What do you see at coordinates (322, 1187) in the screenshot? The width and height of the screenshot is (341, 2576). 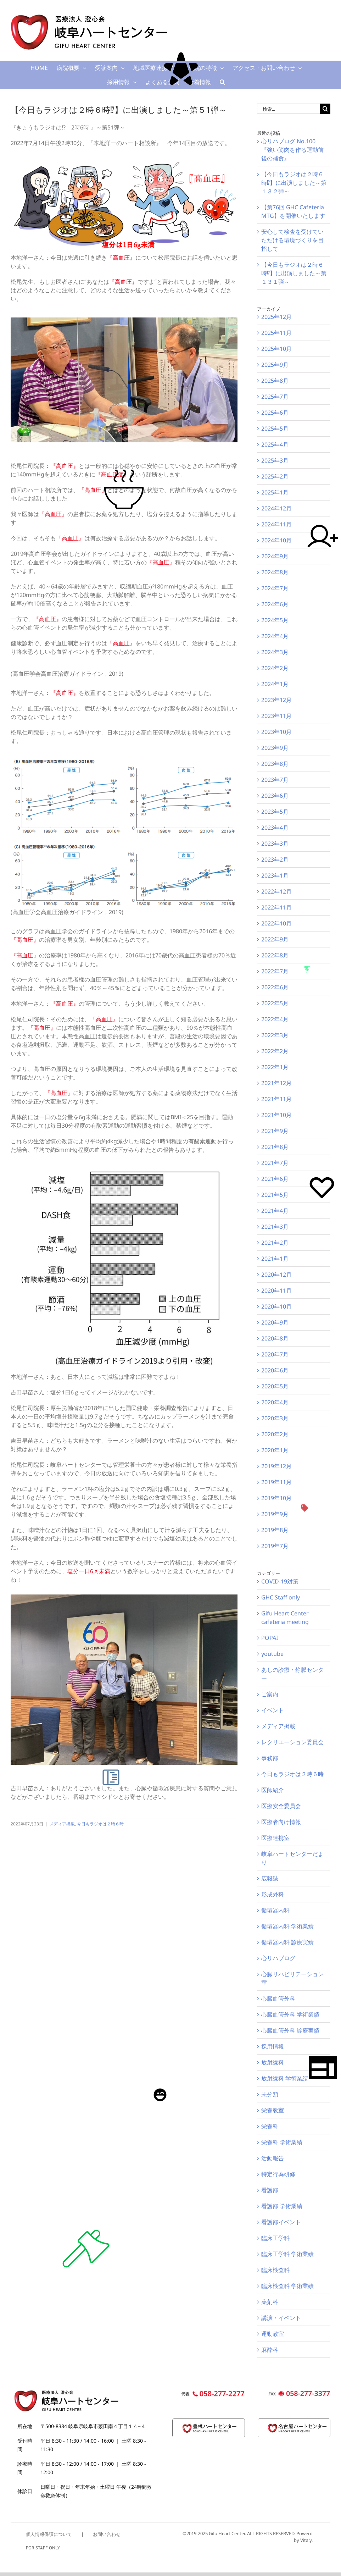 I see `add to favorites` at bounding box center [322, 1187].